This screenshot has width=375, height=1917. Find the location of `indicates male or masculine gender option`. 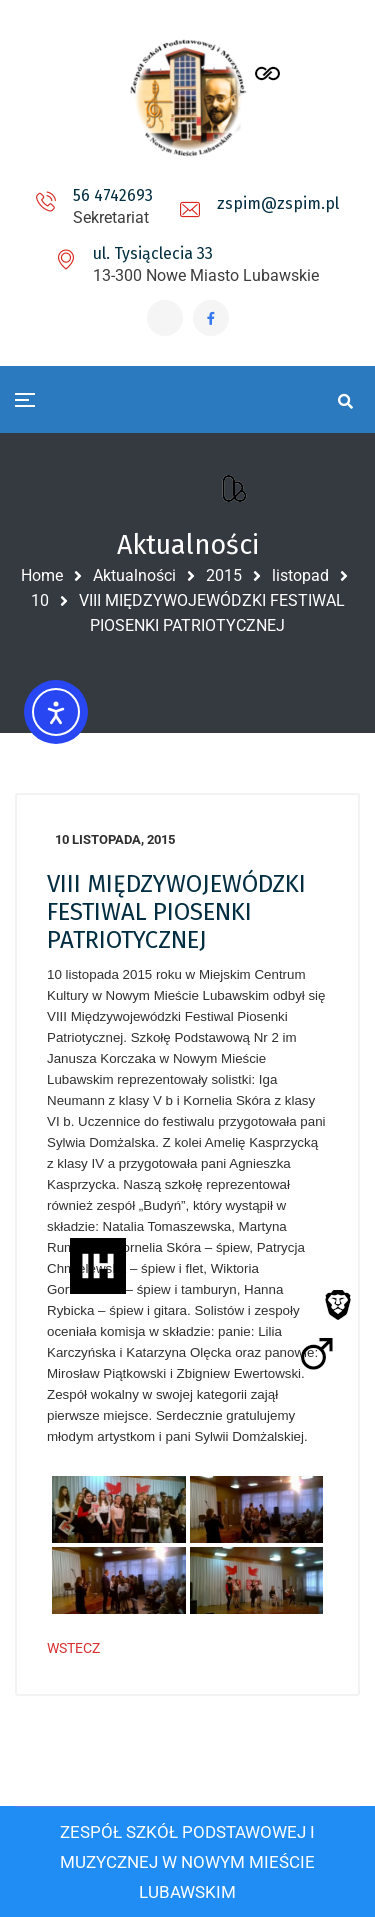

indicates male or masculine gender option is located at coordinates (316, 1353).